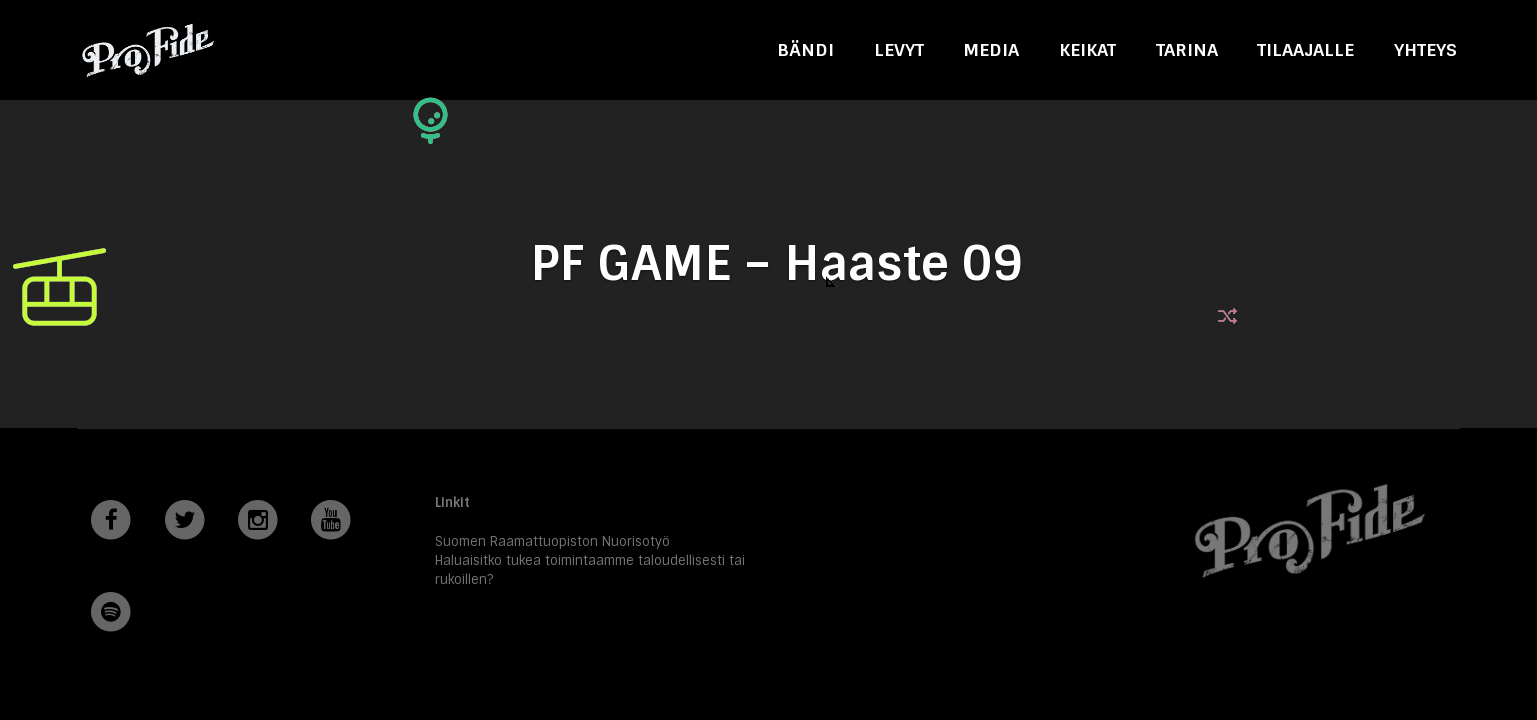 The image size is (1537, 720). Describe the element at coordinates (94, 687) in the screenshot. I see `download system update` at that location.